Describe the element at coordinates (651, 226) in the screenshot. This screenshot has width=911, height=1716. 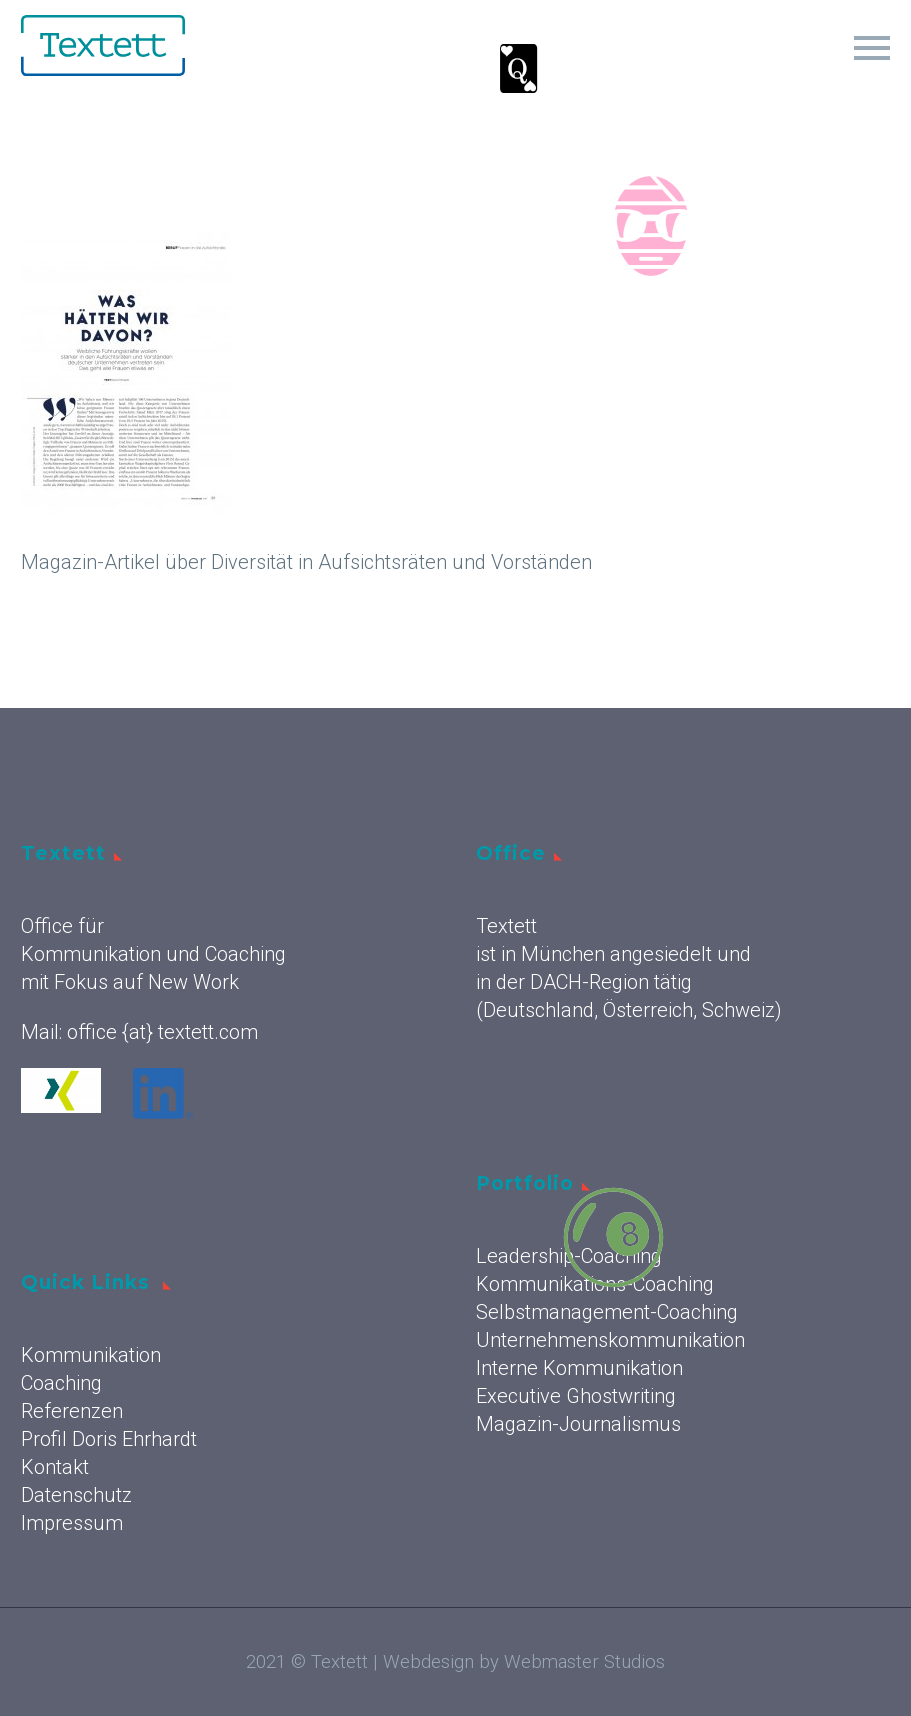
I see `toggle invisibility or stealth mode` at that location.